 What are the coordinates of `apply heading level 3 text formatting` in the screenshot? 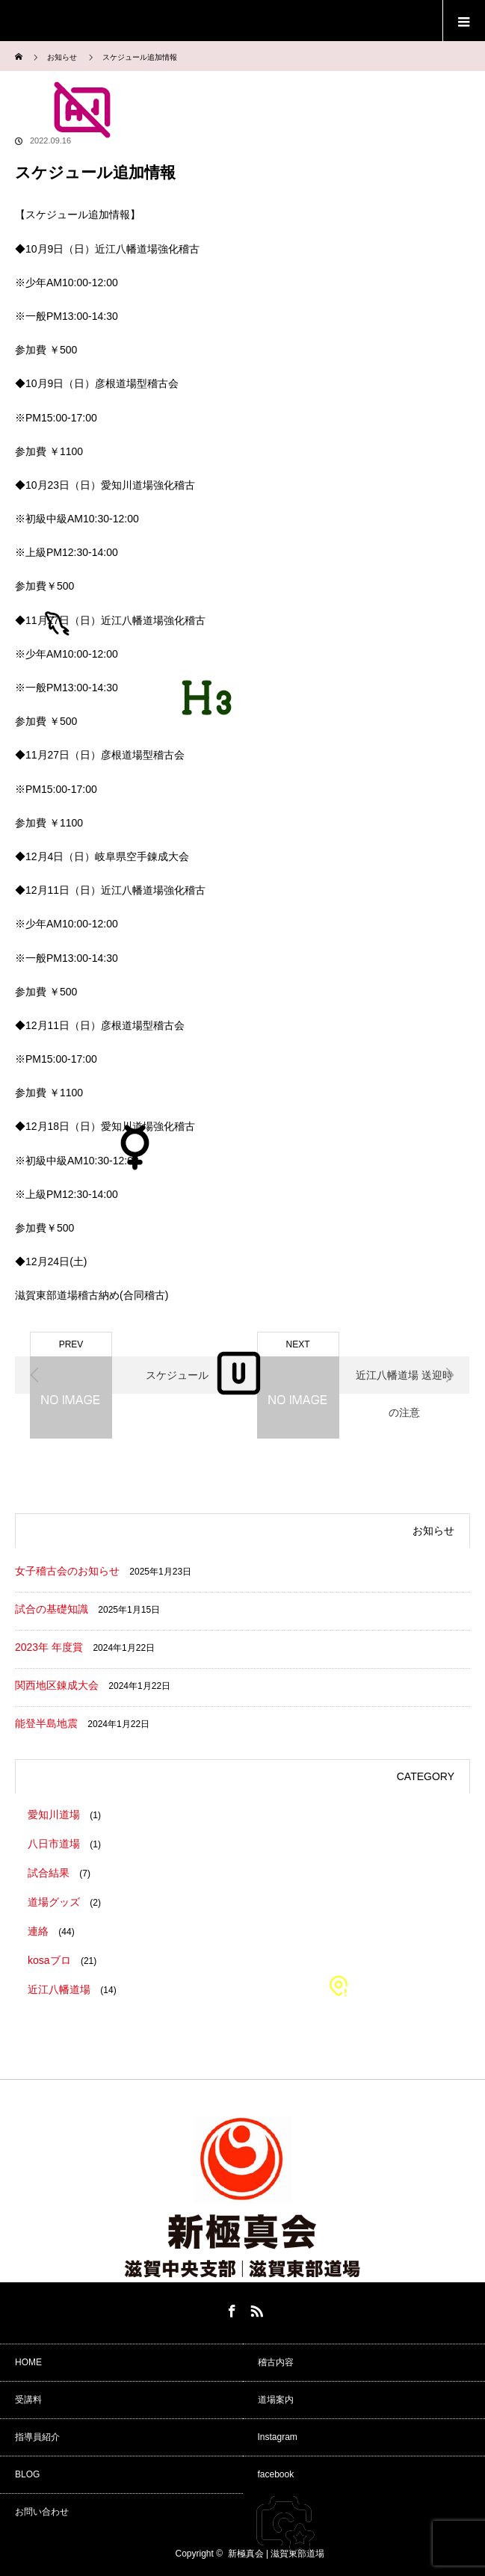 It's located at (206, 697).